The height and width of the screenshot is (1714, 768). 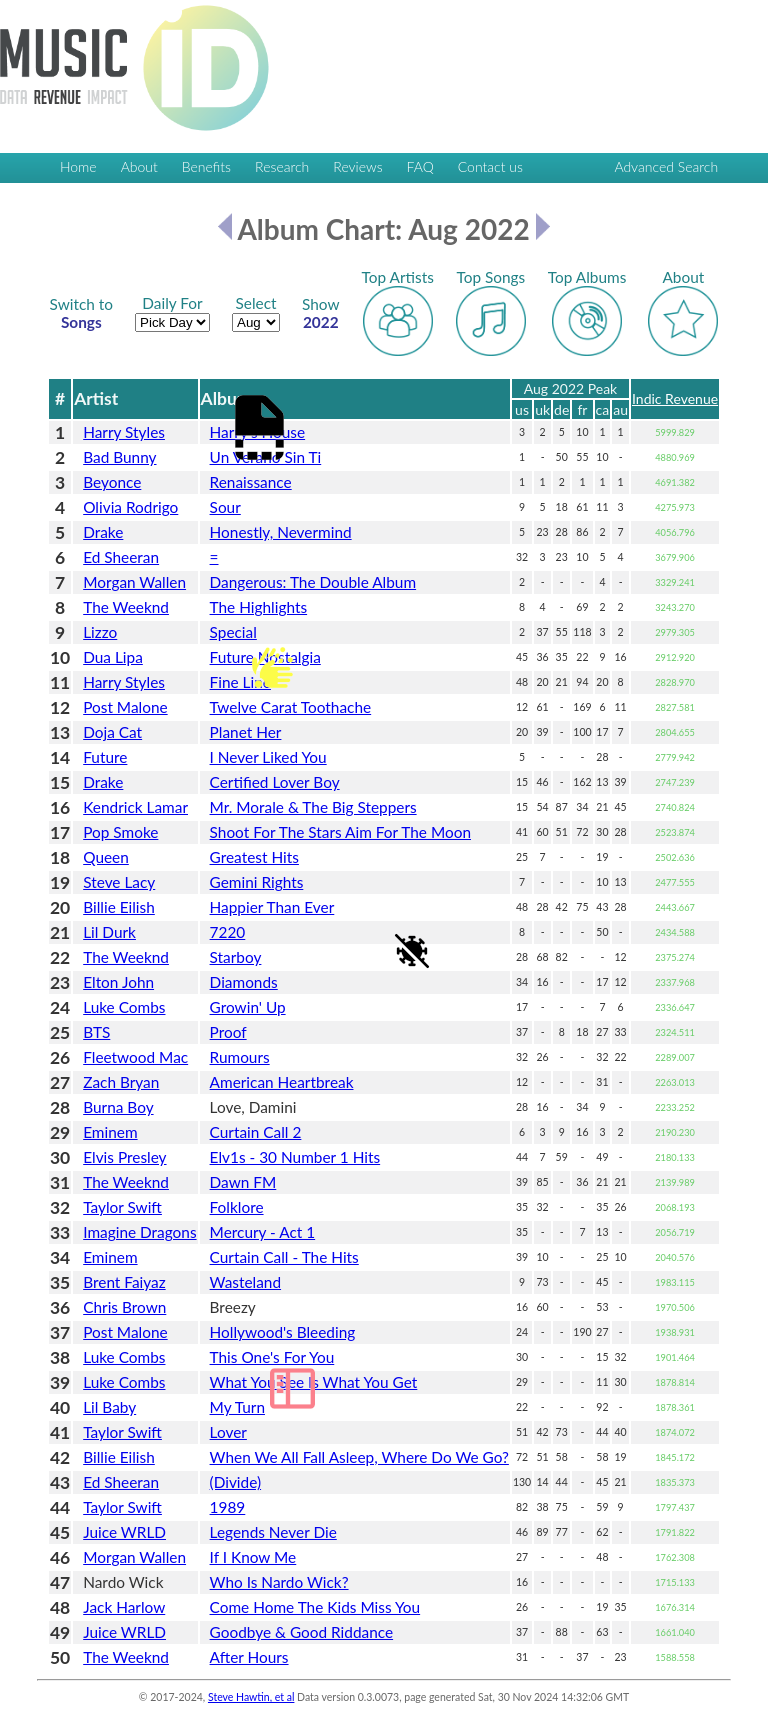 I want to click on wash hands reminder or hygiene indicator, so click(x=272, y=667).